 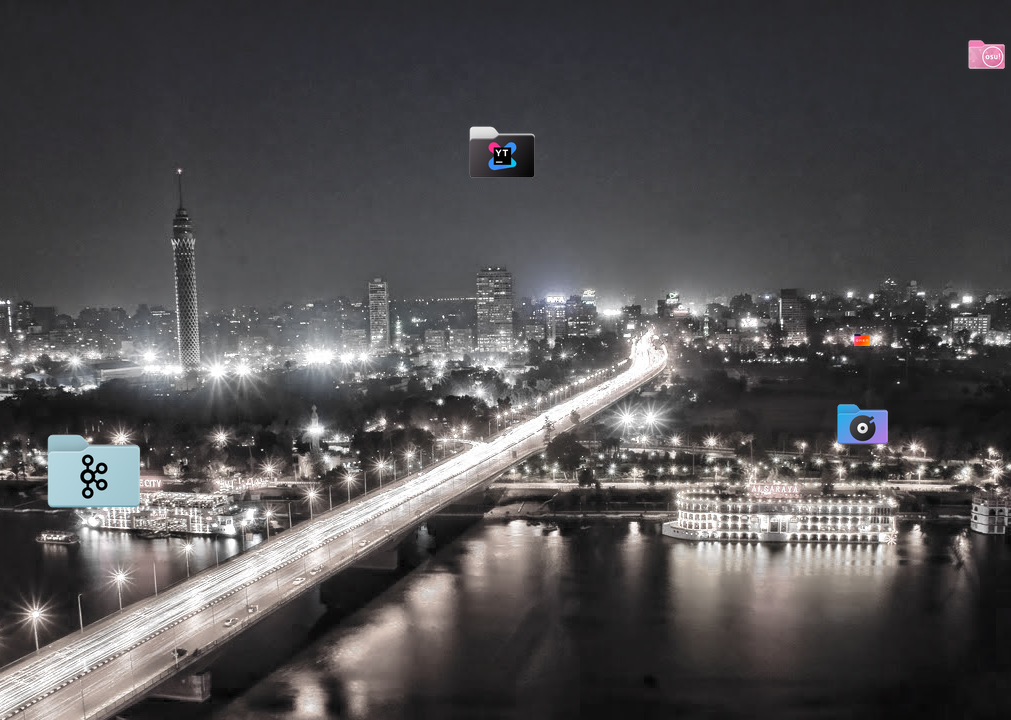 I want to click on open your music files folder, so click(x=862, y=425).